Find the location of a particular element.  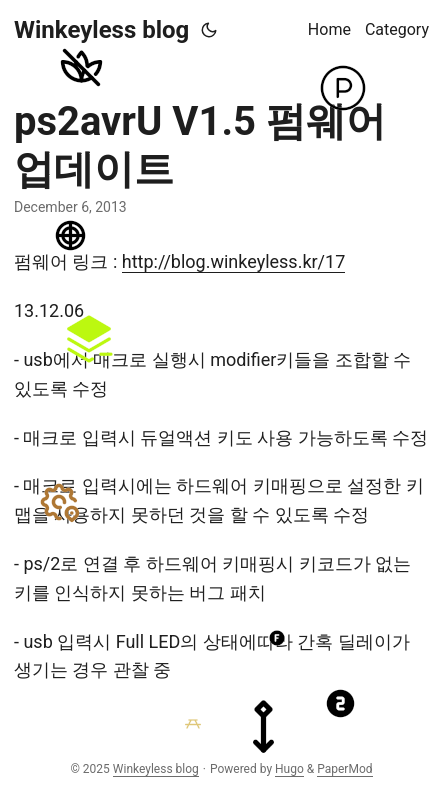

disable plant or garden mode is located at coordinates (81, 67).